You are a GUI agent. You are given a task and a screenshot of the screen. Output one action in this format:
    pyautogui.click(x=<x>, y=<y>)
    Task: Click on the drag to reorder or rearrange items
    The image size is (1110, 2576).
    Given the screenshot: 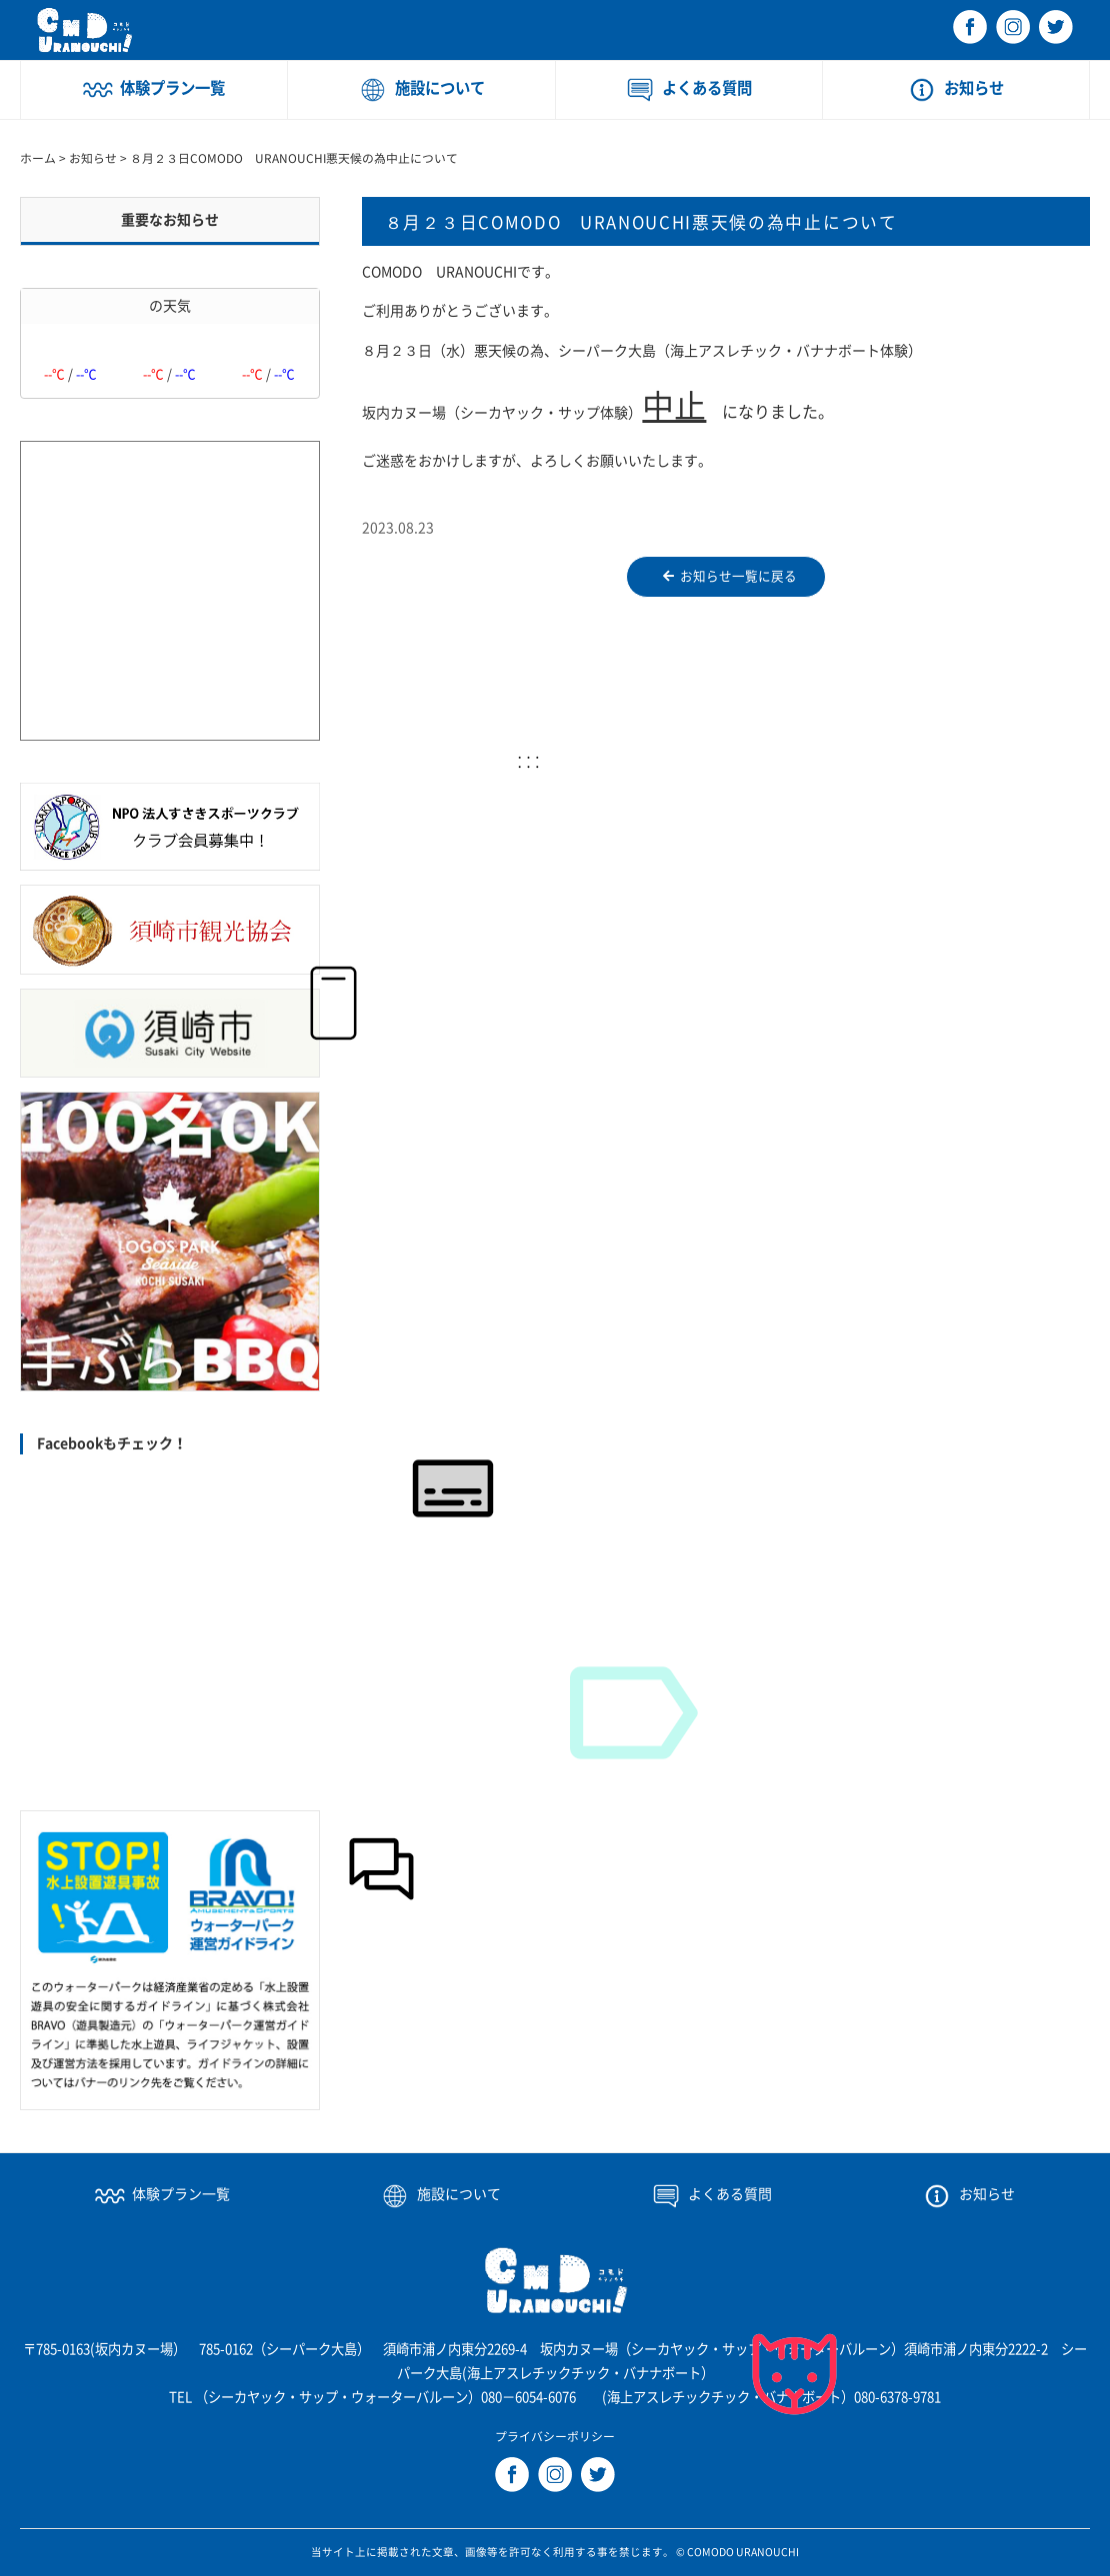 What is the action you would take?
    pyautogui.click(x=528, y=762)
    